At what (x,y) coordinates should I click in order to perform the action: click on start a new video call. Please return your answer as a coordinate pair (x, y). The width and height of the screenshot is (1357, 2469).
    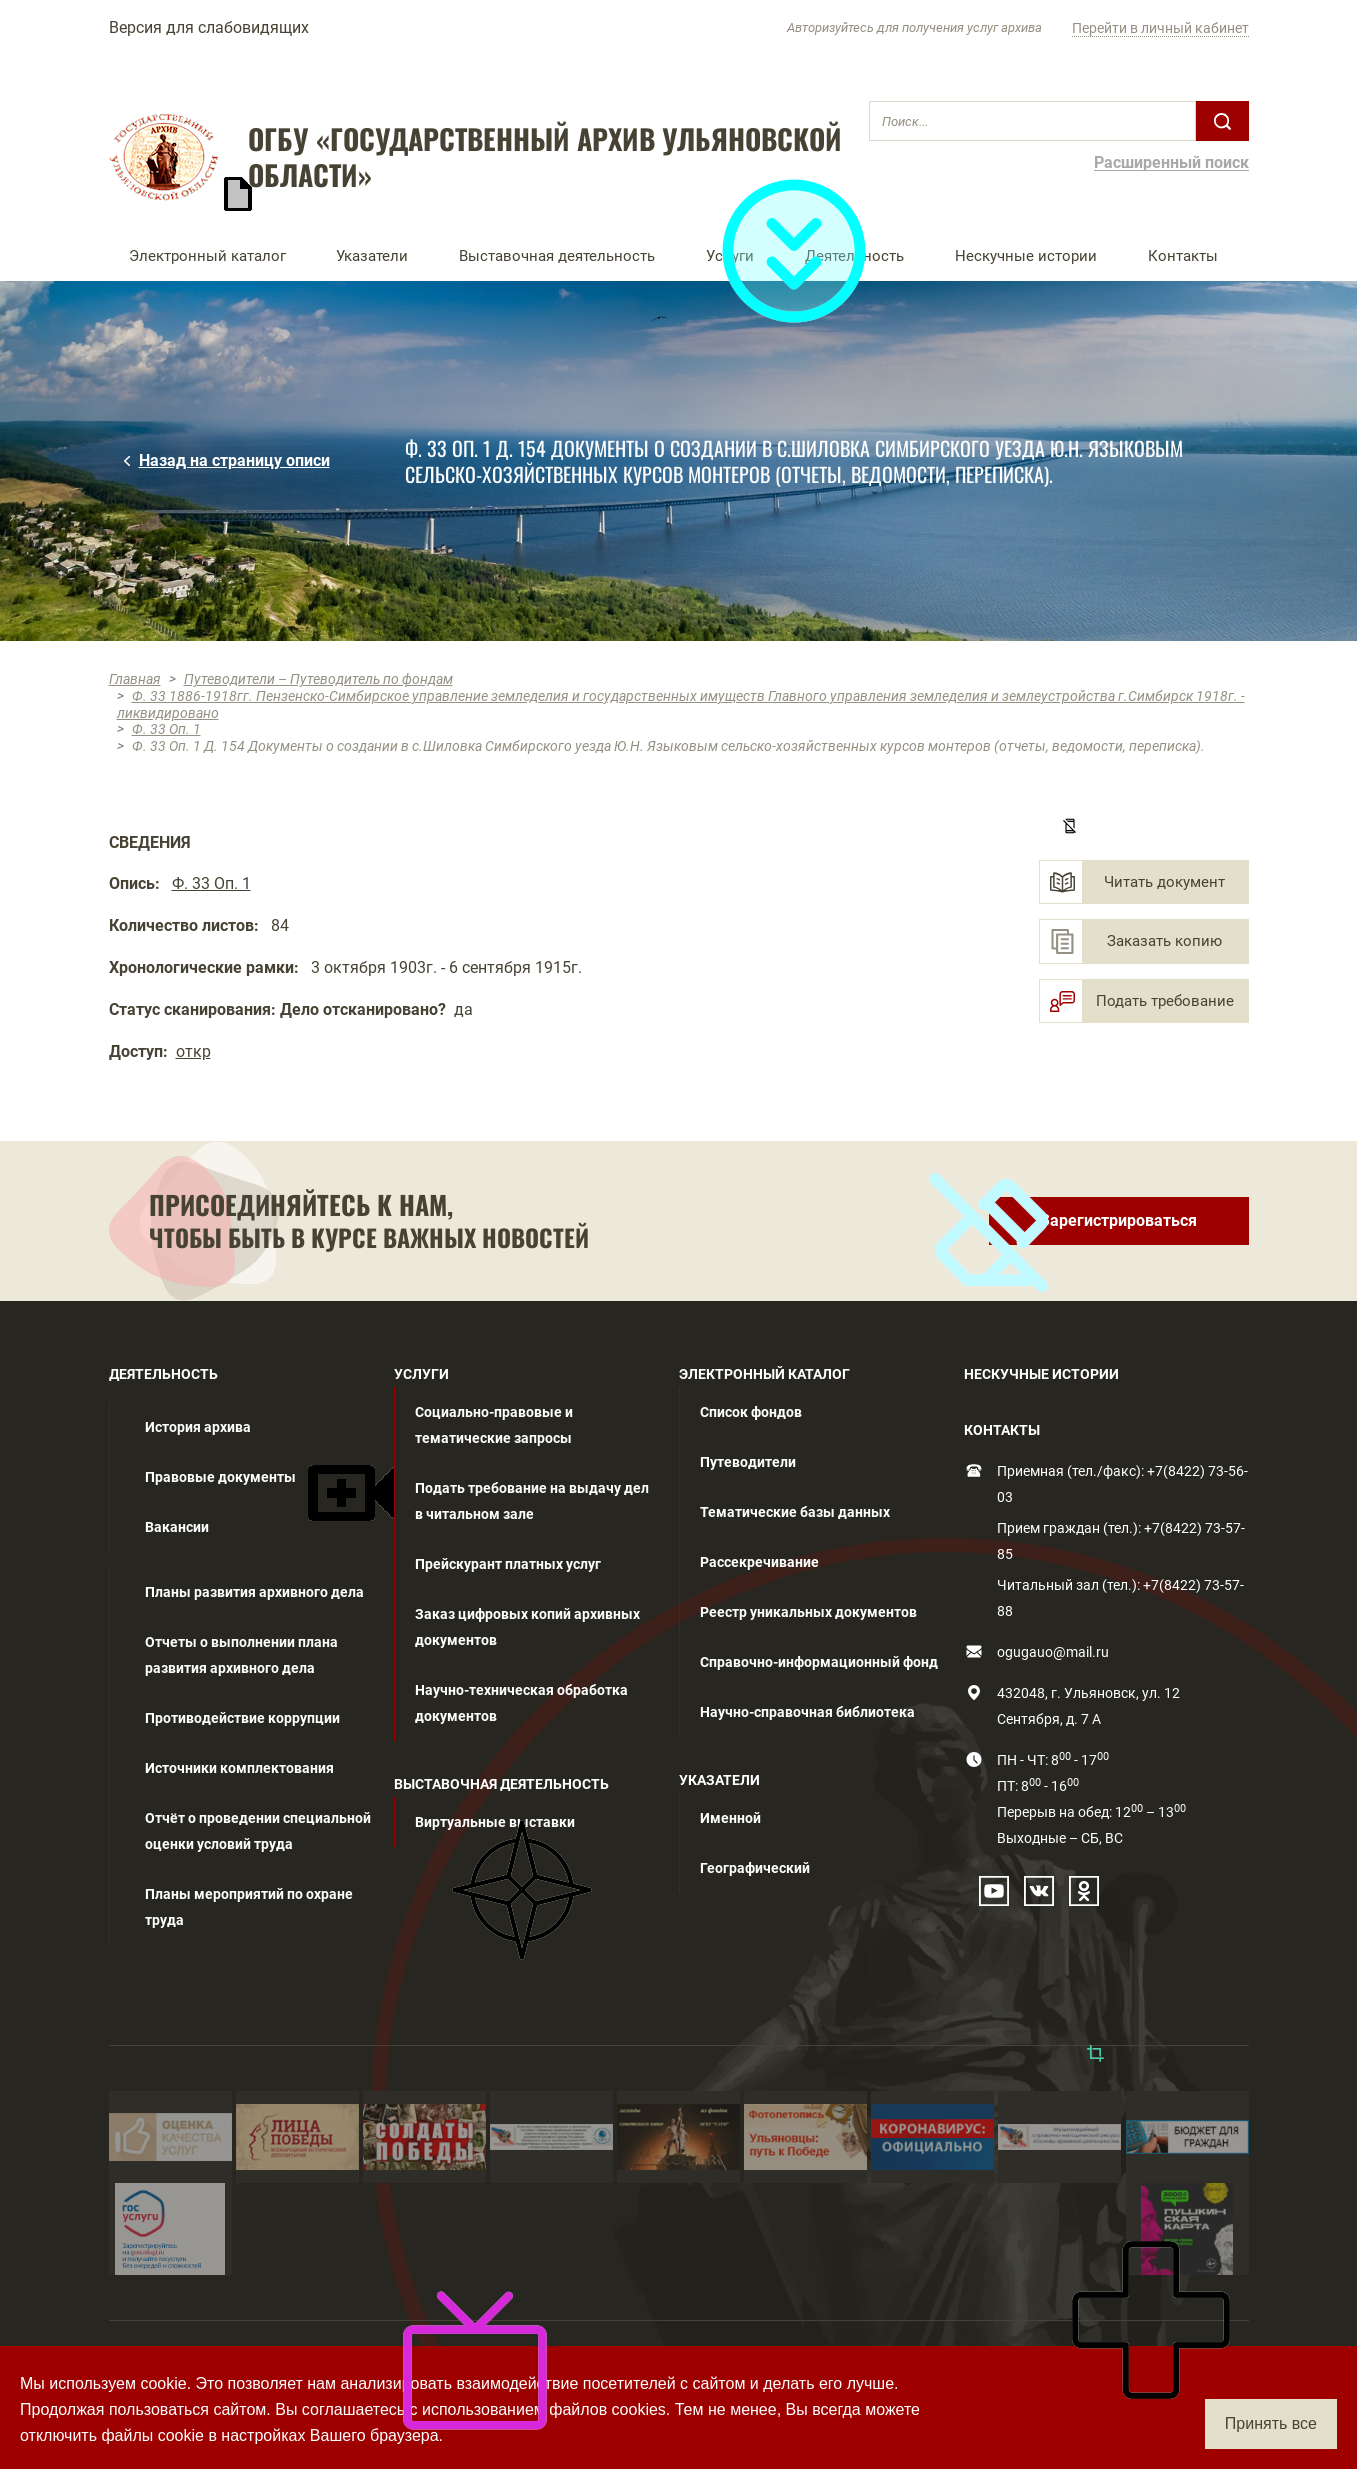
    Looking at the image, I should click on (351, 1493).